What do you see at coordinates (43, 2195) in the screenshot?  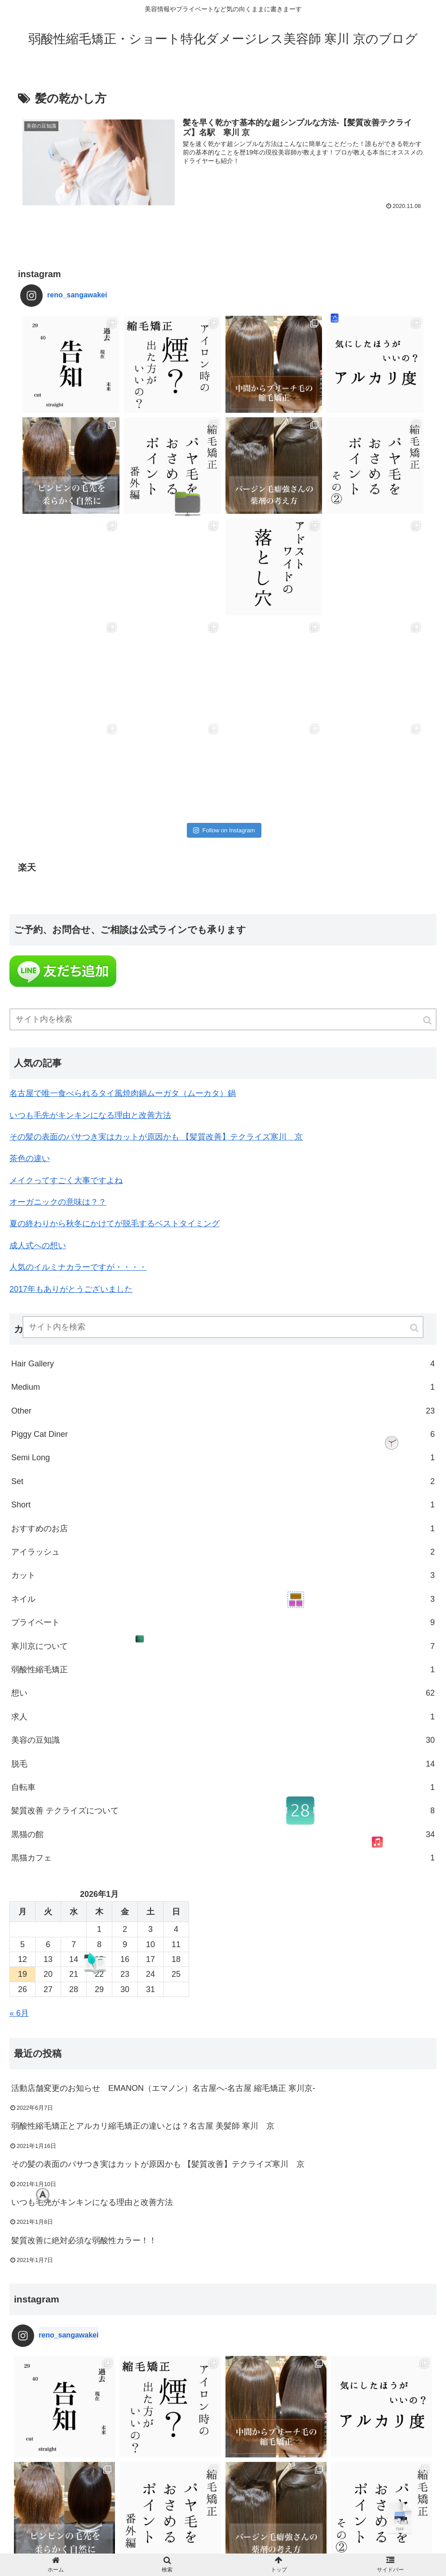 I see `search within emails or messages` at bounding box center [43, 2195].